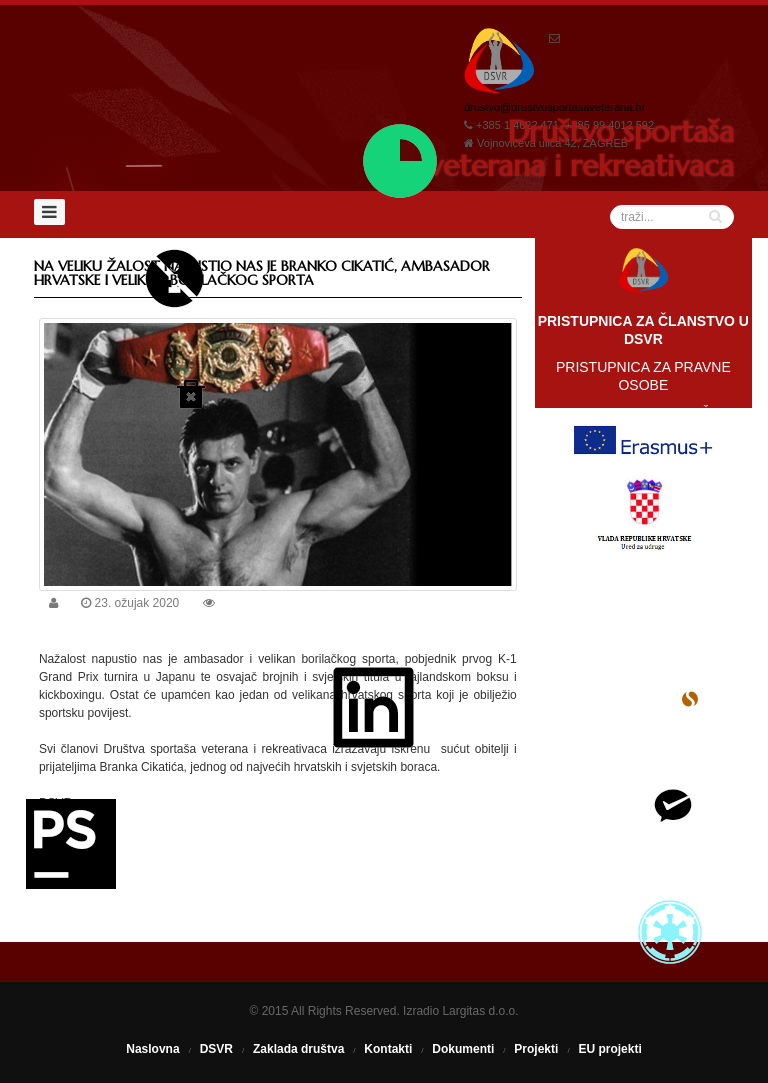  What do you see at coordinates (174, 278) in the screenshot?
I see `information or help is unavailable` at bounding box center [174, 278].